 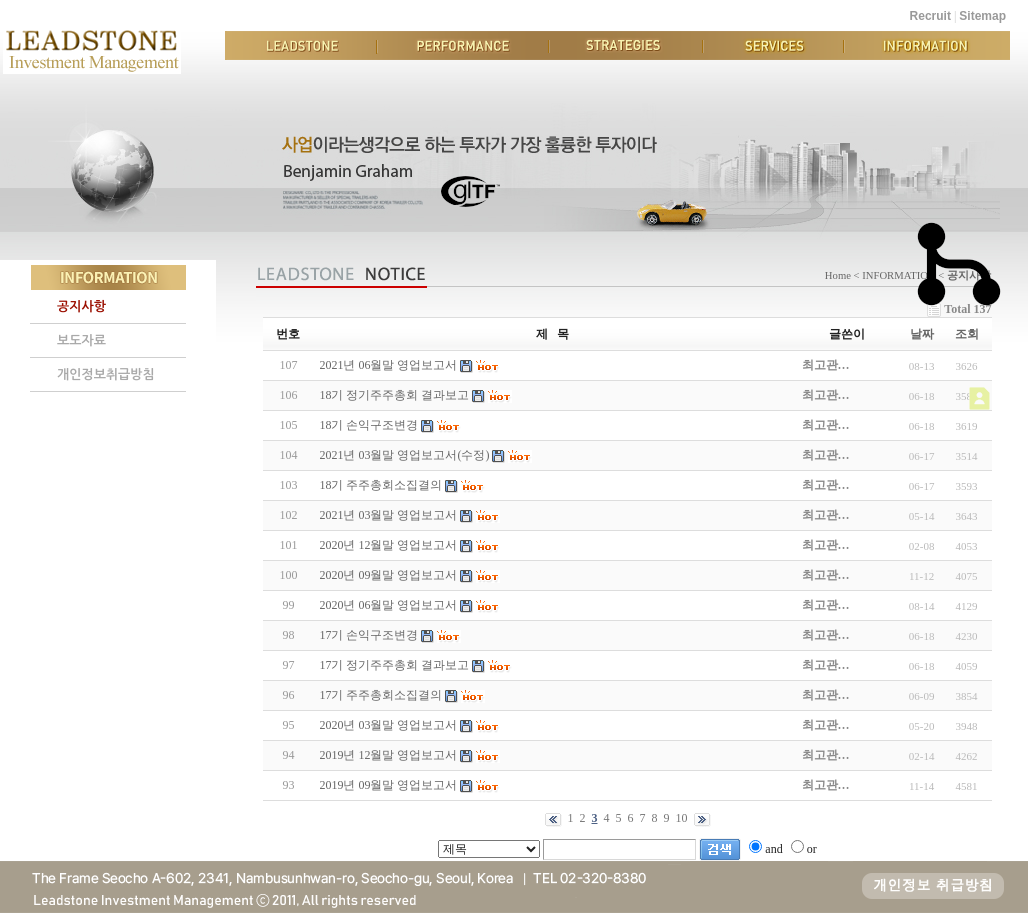 I want to click on glTF file format logo, so click(x=470, y=191).